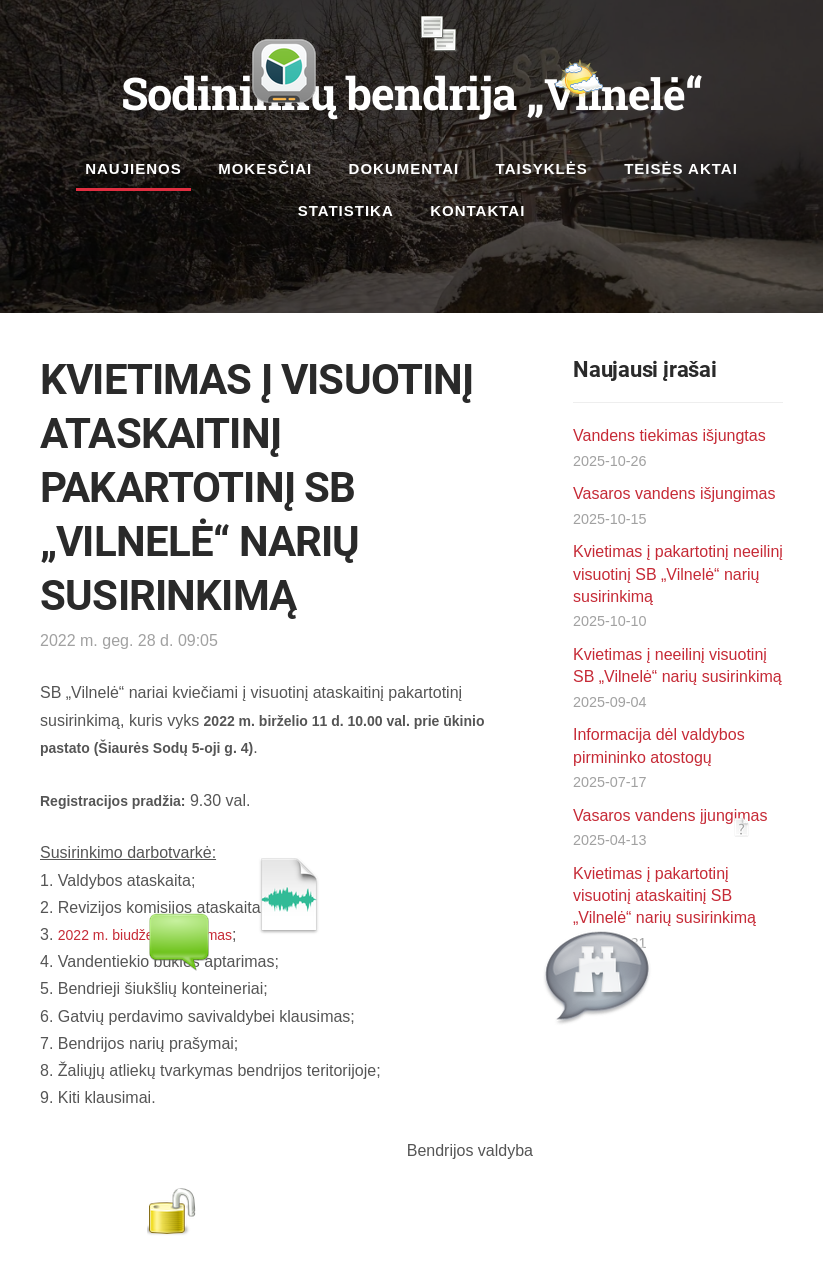  Describe the element at coordinates (579, 80) in the screenshot. I see `indicates partly cloudy weather conditions` at that location.